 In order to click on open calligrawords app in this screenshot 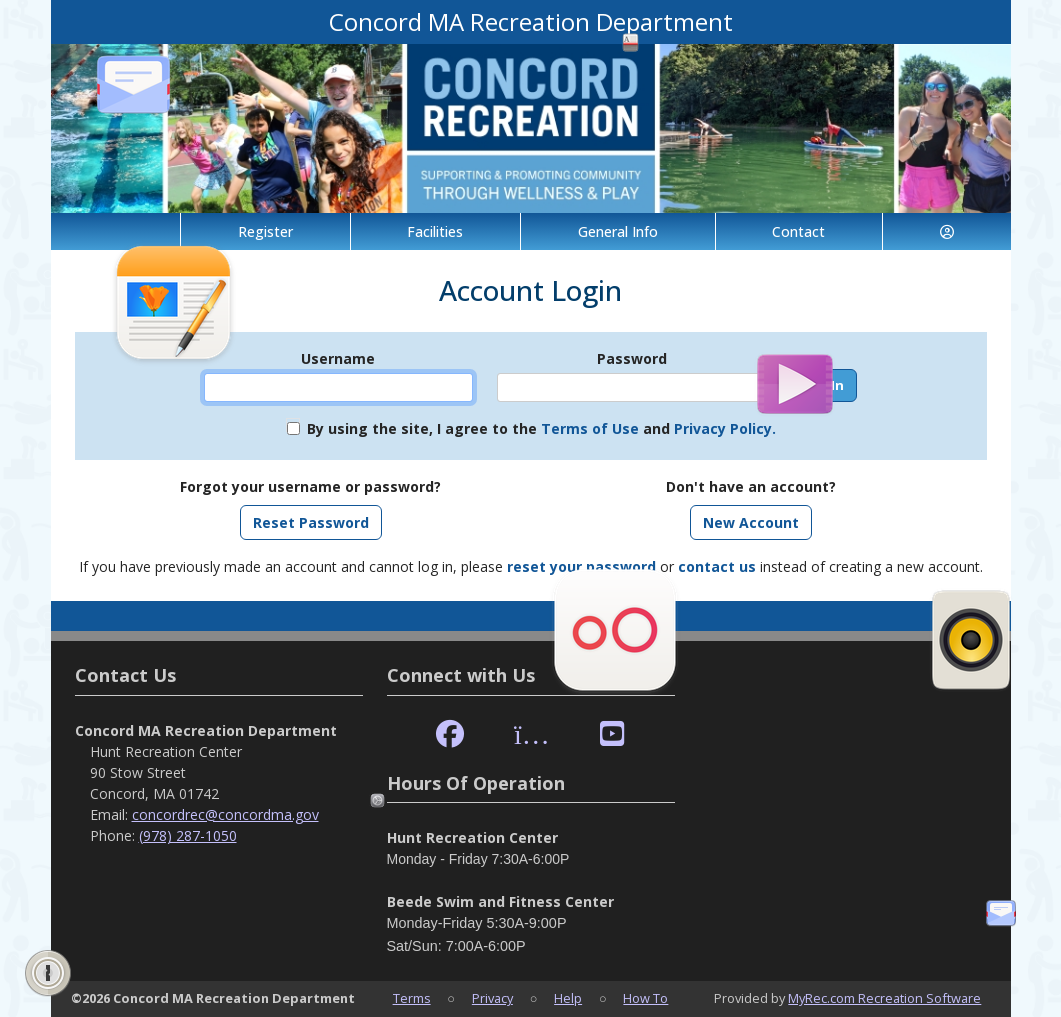, I will do `click(173, 302)`.